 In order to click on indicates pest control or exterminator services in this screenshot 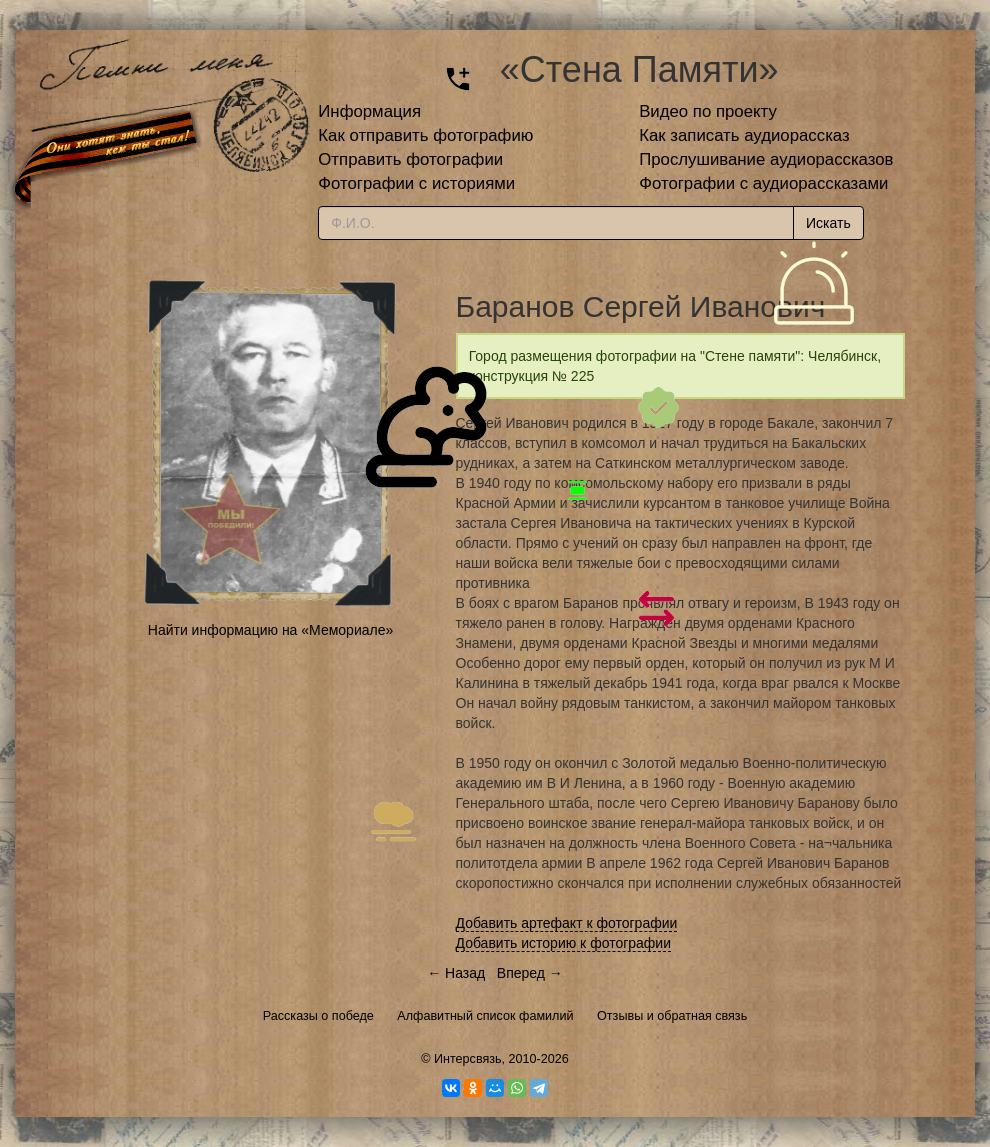, I will do `click(426, 427)`.